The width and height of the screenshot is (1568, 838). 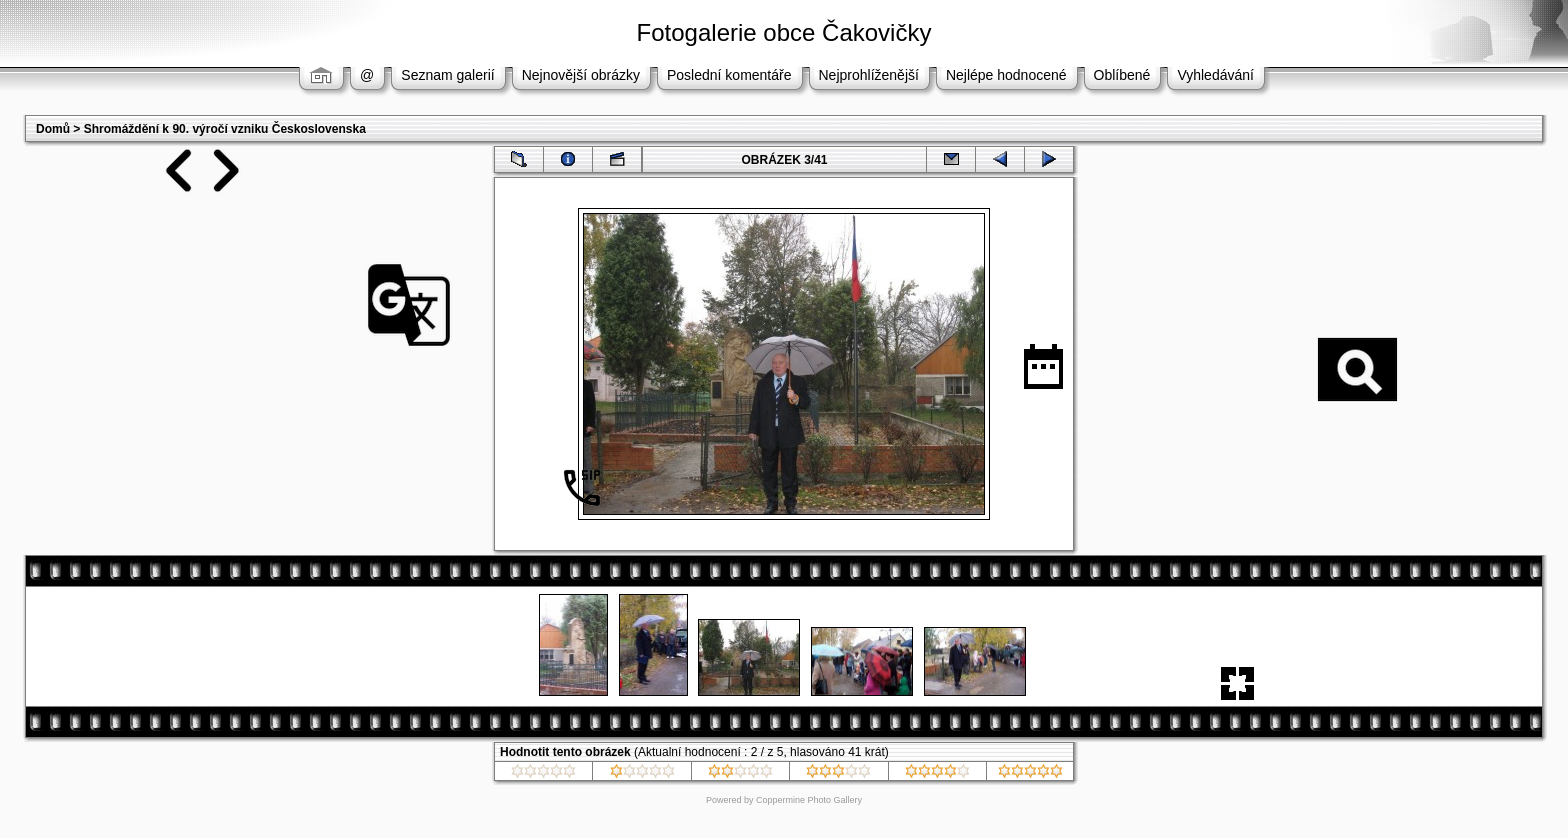 What do you see at coordinates (582, 488) in the screenshot?
I see `make a SIP (internet protocol) phone call` at bounding box center [582, 488].